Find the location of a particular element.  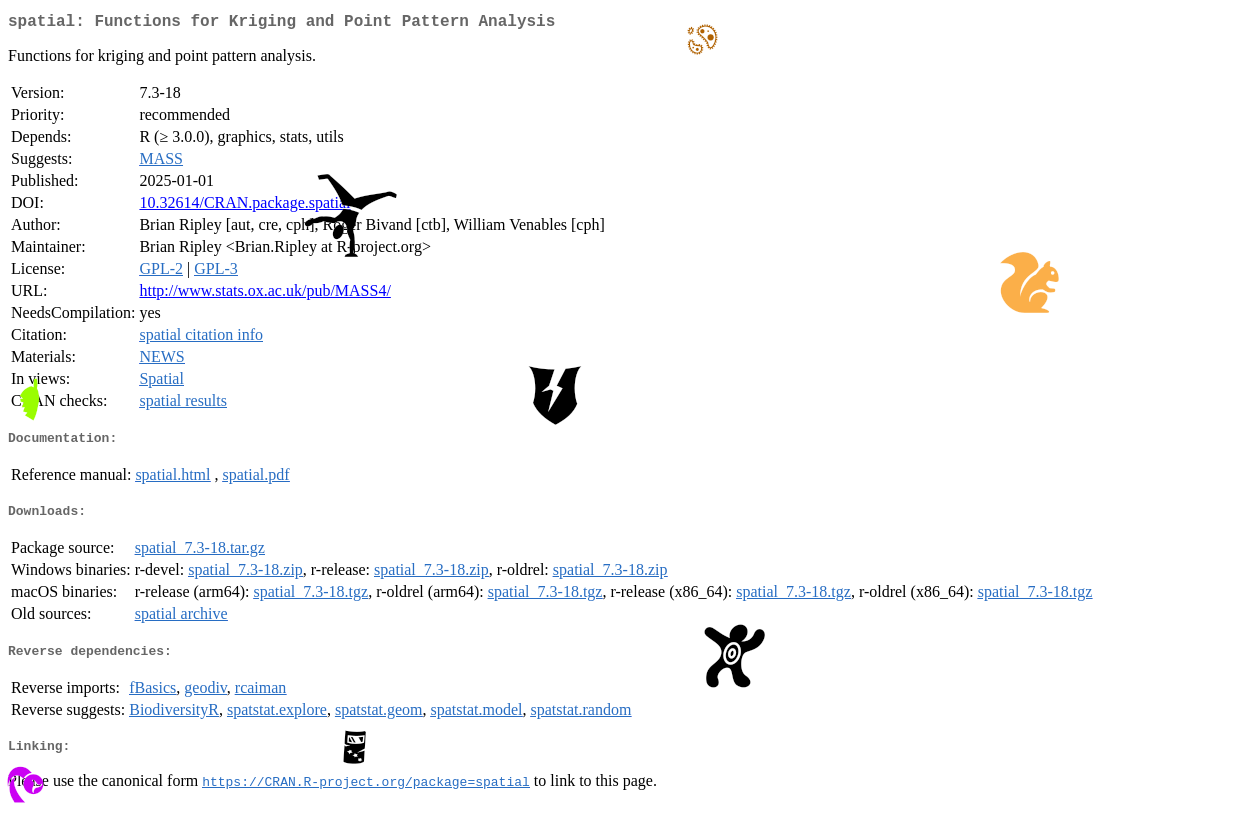

indicates broken or compromised security is located at coordinates (554, 395).